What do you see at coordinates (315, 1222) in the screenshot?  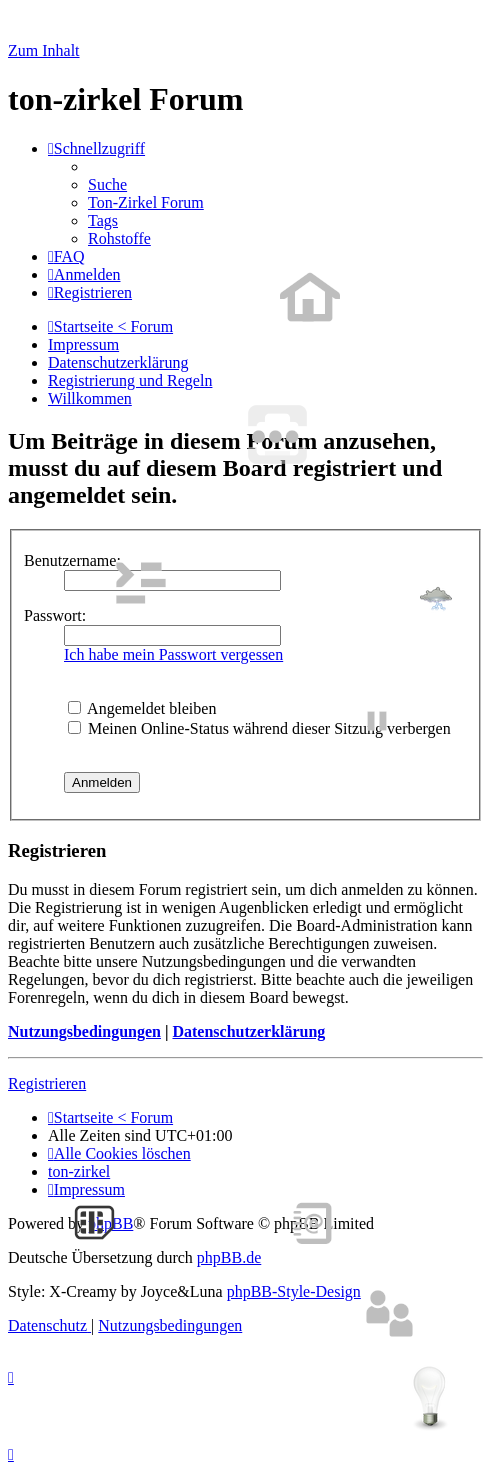 I see `open address book or contacts` at bounding box center [315, 1222].